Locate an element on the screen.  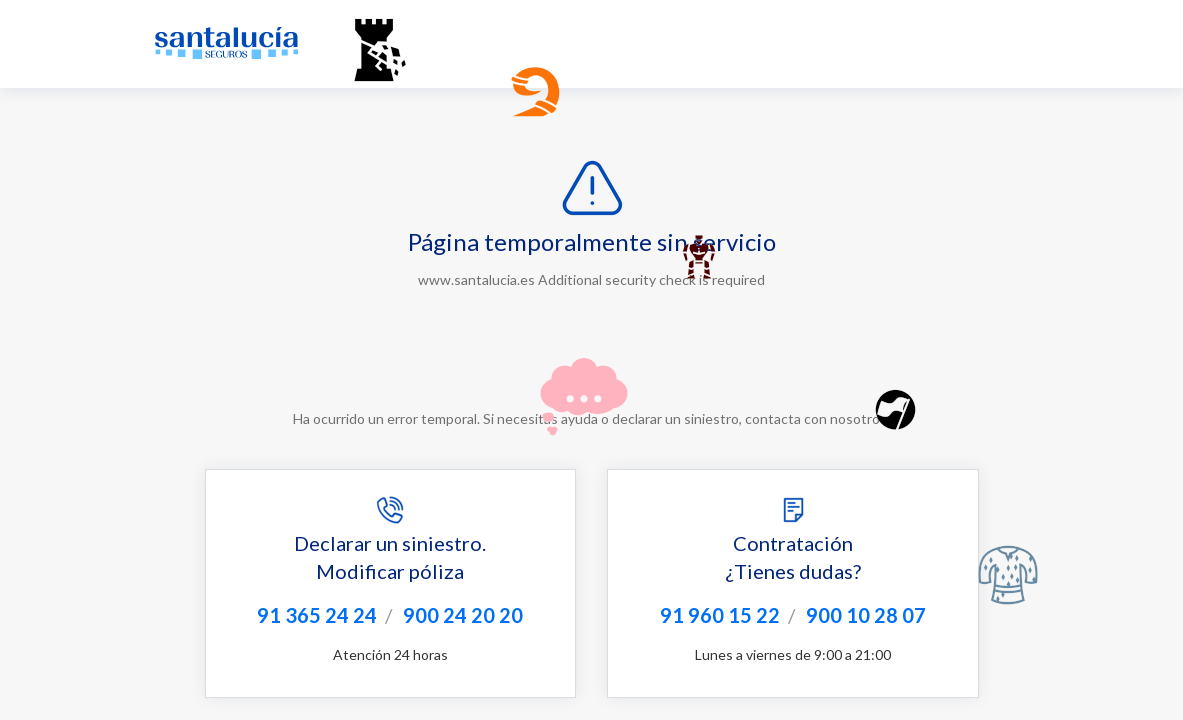
indicates thinking or processing in progress is located at coordinates (584, 395).